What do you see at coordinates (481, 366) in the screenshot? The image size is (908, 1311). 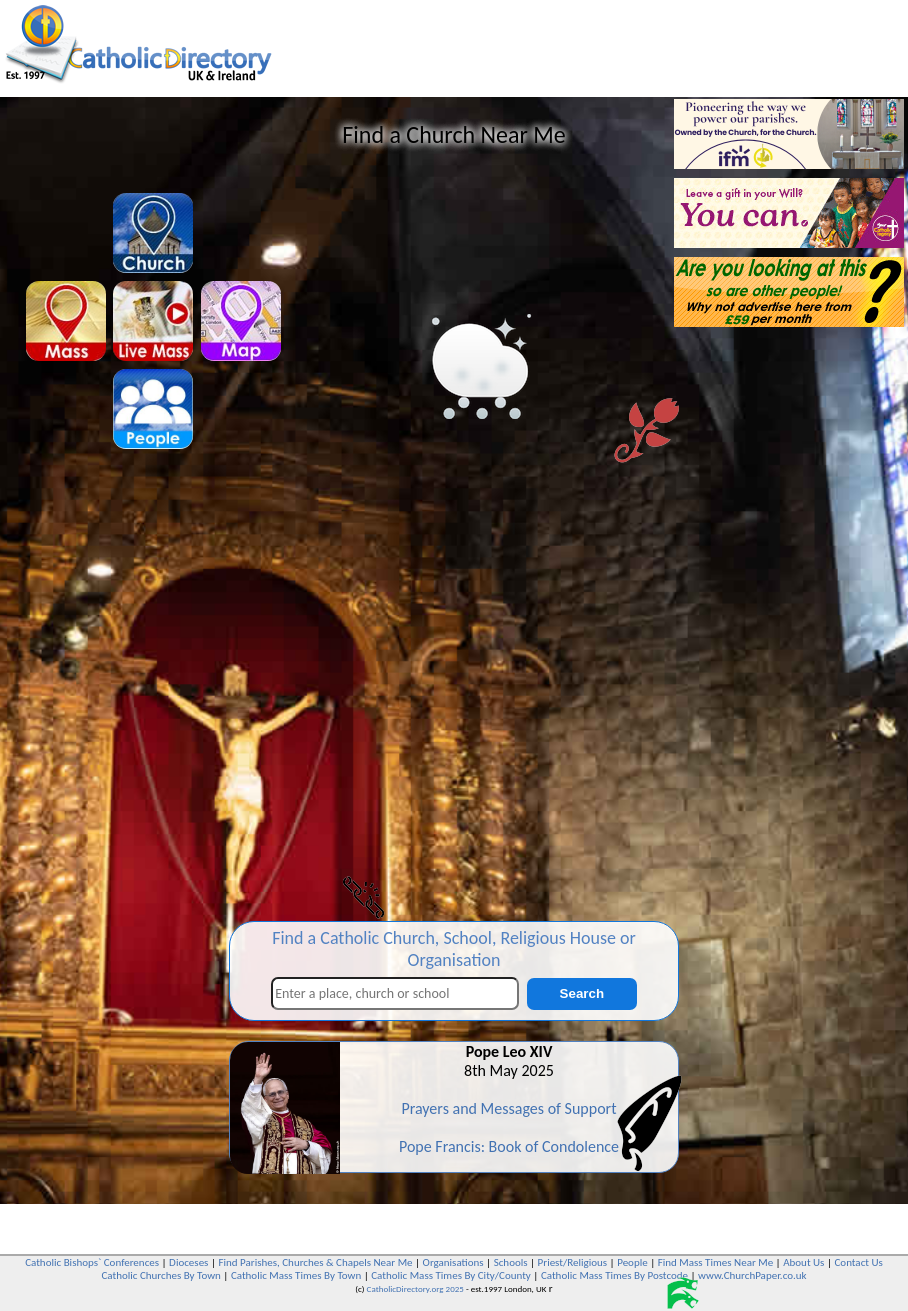 I see `indicates snowy weather conditions at night` at bounding box center [481, 366].